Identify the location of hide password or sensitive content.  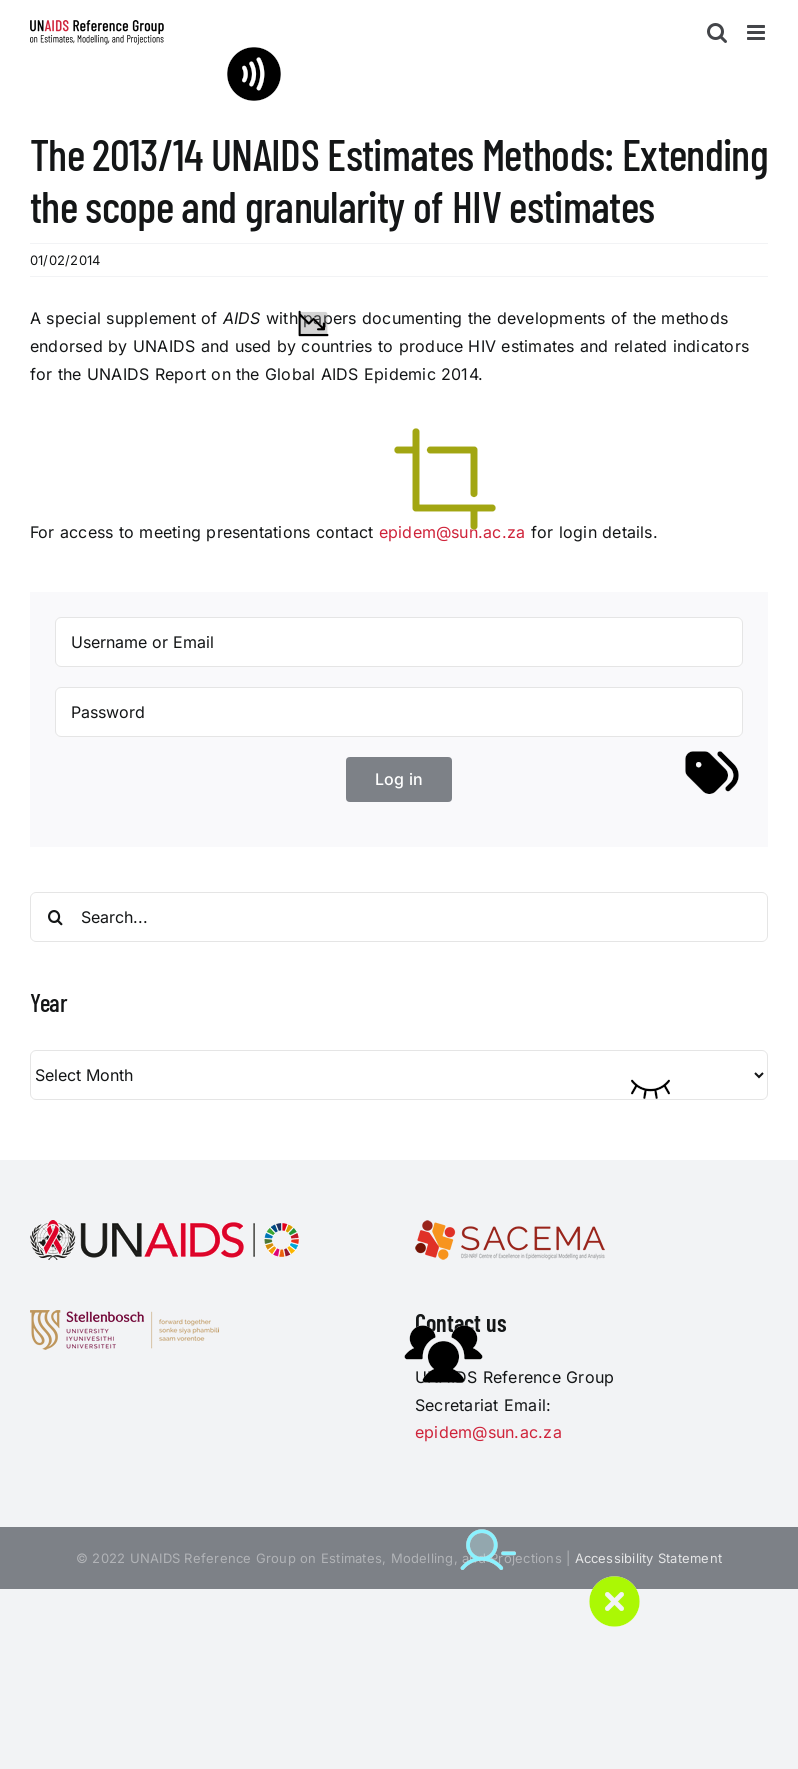
(650, 1085).